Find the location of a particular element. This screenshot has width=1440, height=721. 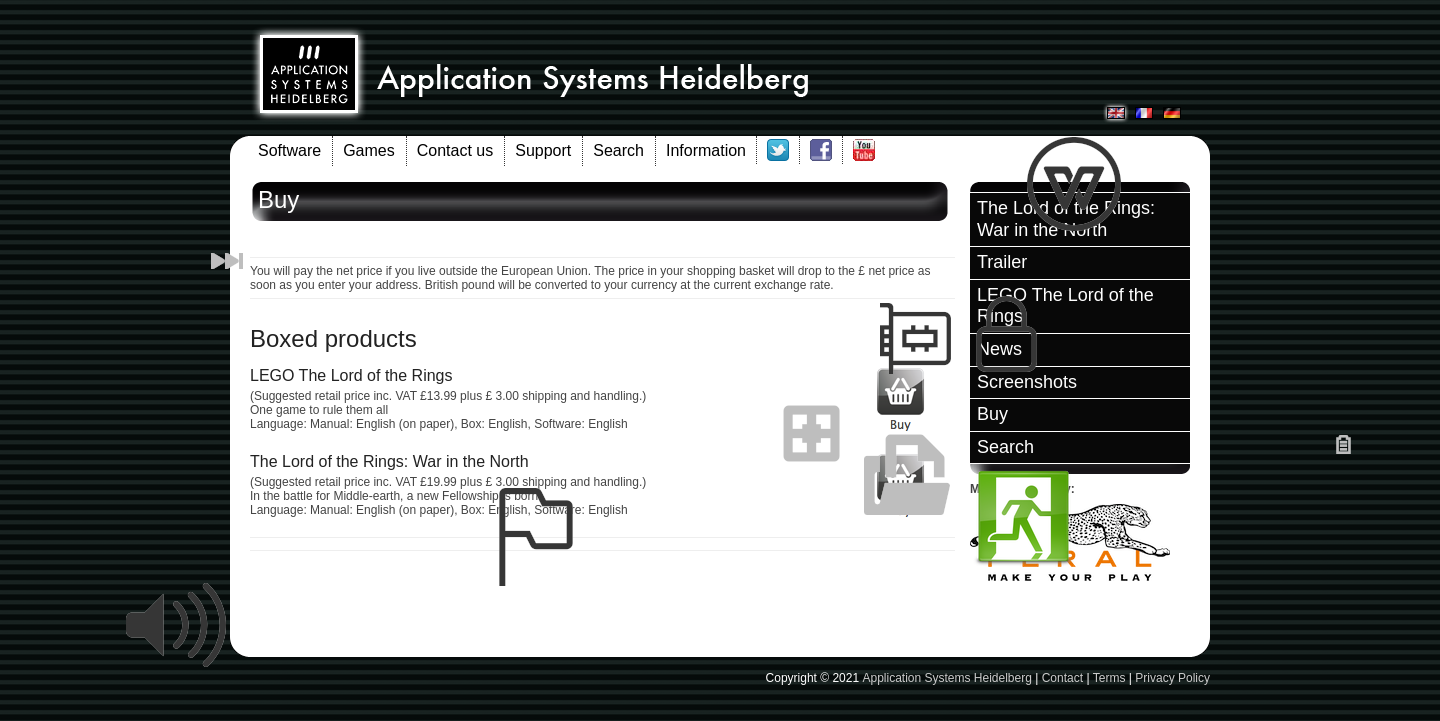

adjust speaker or audio output settings is located at coordinates (176, 625).